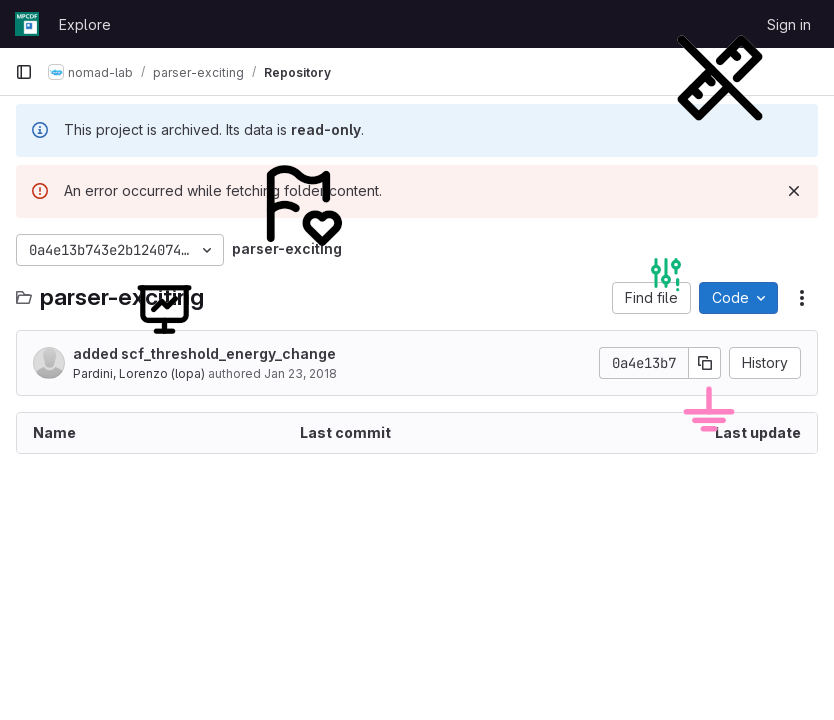  I want to click on indicates electrical ground connection in circuit diagrams, so click(709, 409).